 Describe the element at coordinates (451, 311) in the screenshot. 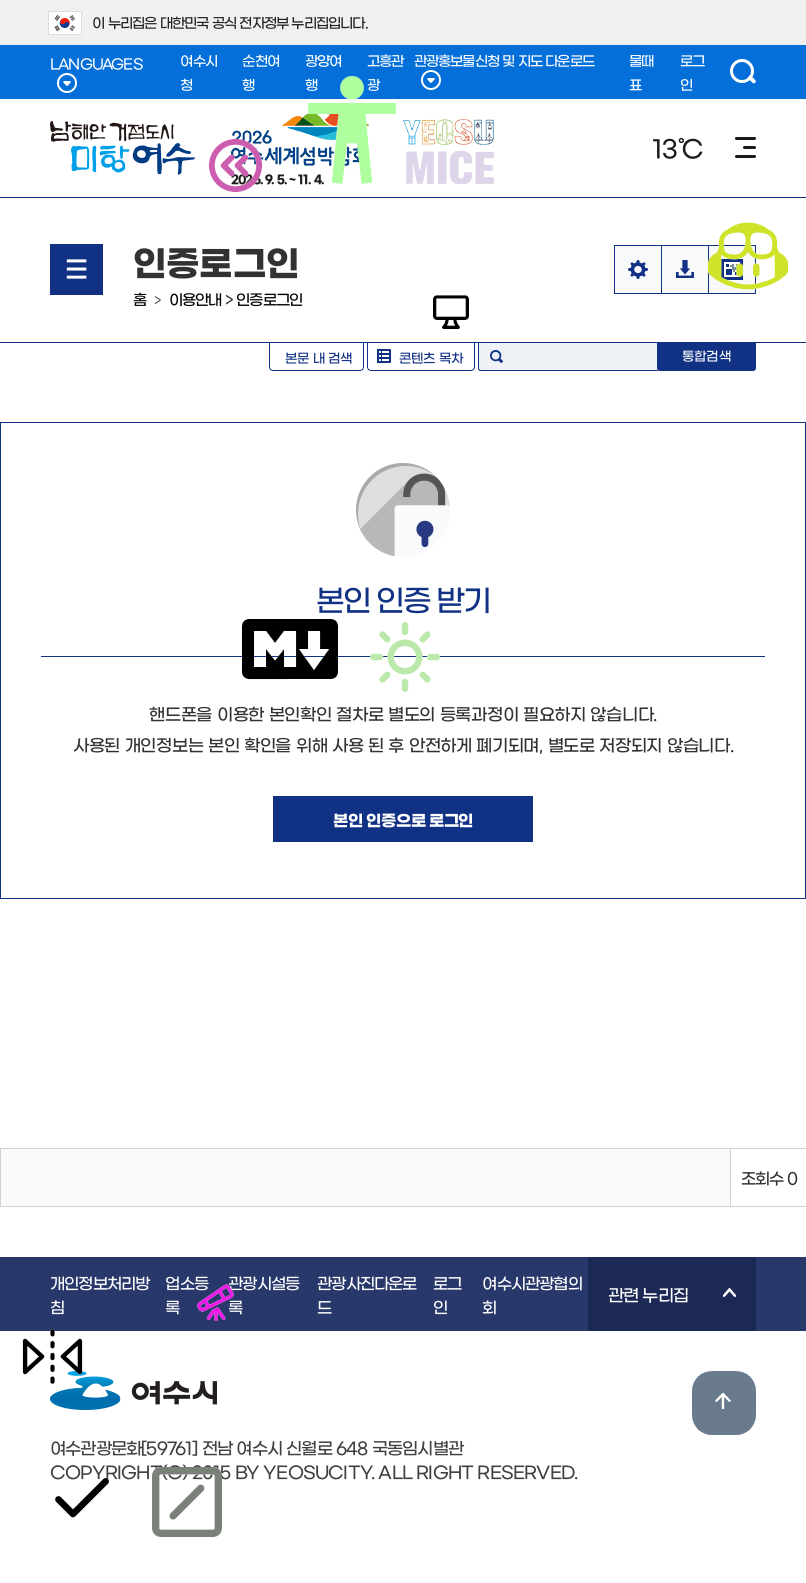

I see `view desktop version of site` at that location.